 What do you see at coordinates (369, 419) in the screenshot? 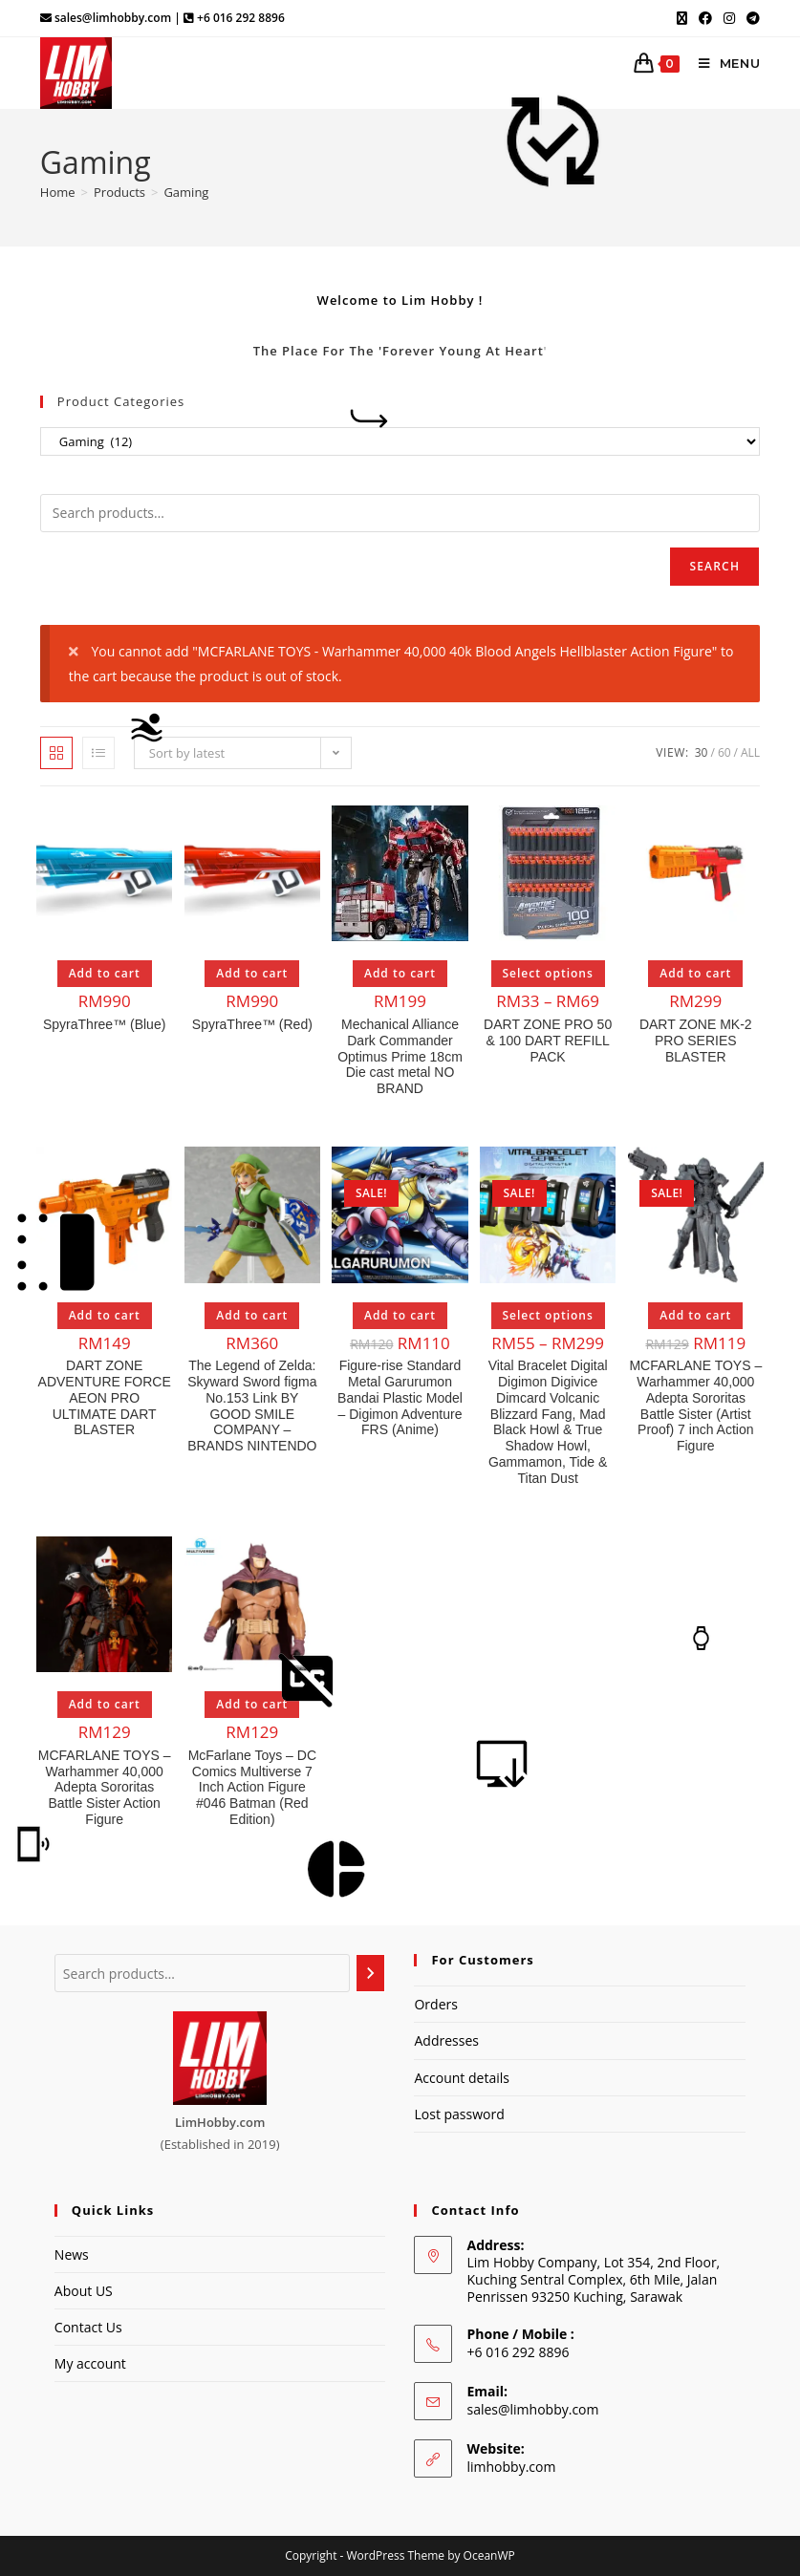
I see `forward or redirect a message` at bounding box center [369, 419].